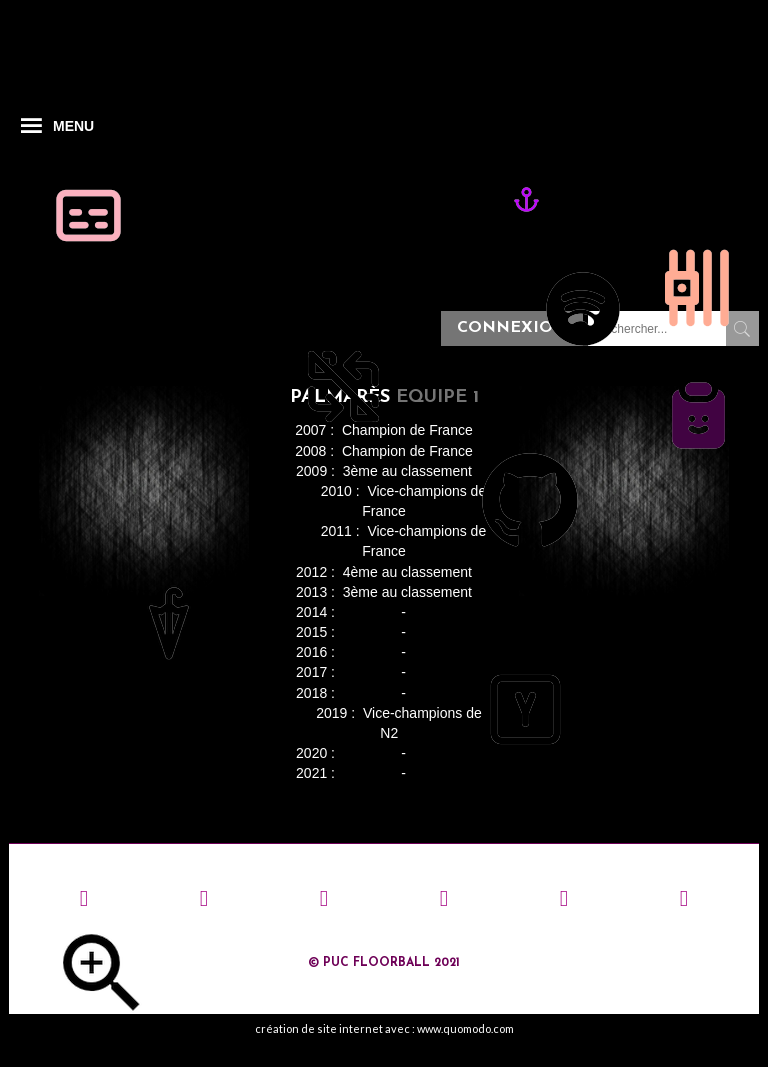  What do you see at coordinates (88, 215) in the screenshot?
I see `enable closed captions or subtitles` at bounding box center [88, 215].